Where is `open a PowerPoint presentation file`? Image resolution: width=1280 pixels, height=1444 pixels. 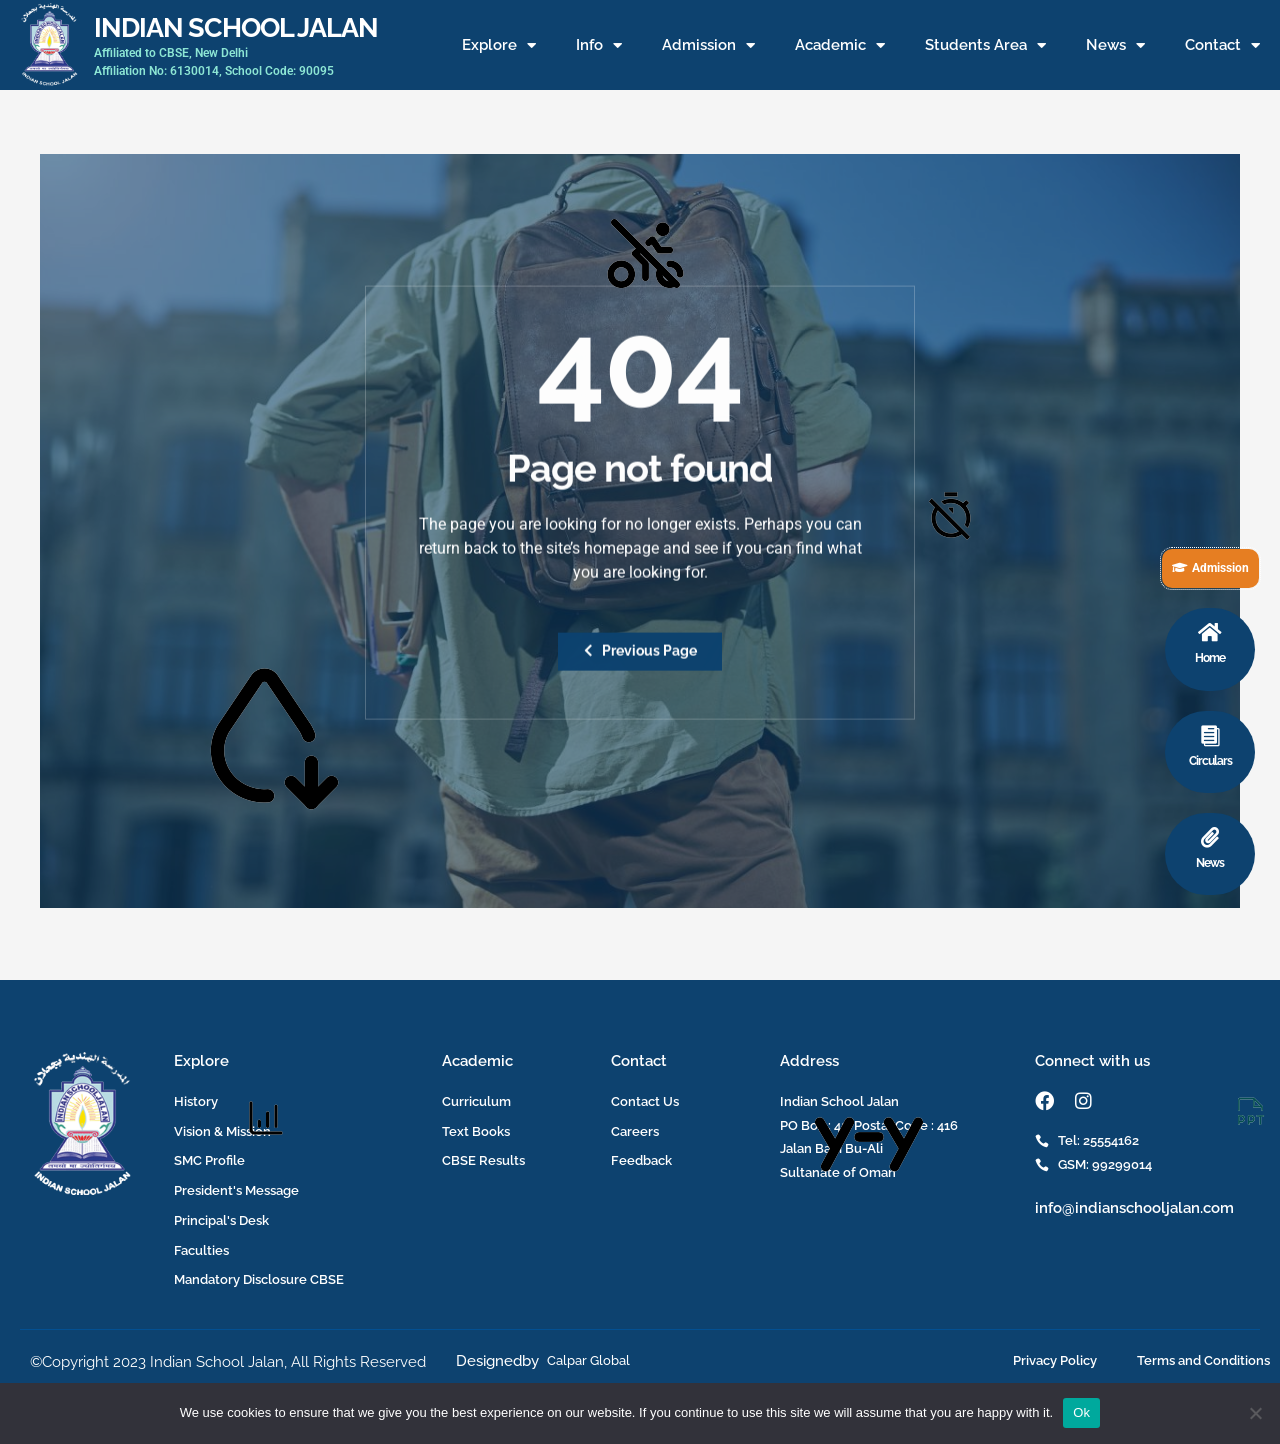
open a PowerPoint presentation file is located at coordinates (1250, 1112).